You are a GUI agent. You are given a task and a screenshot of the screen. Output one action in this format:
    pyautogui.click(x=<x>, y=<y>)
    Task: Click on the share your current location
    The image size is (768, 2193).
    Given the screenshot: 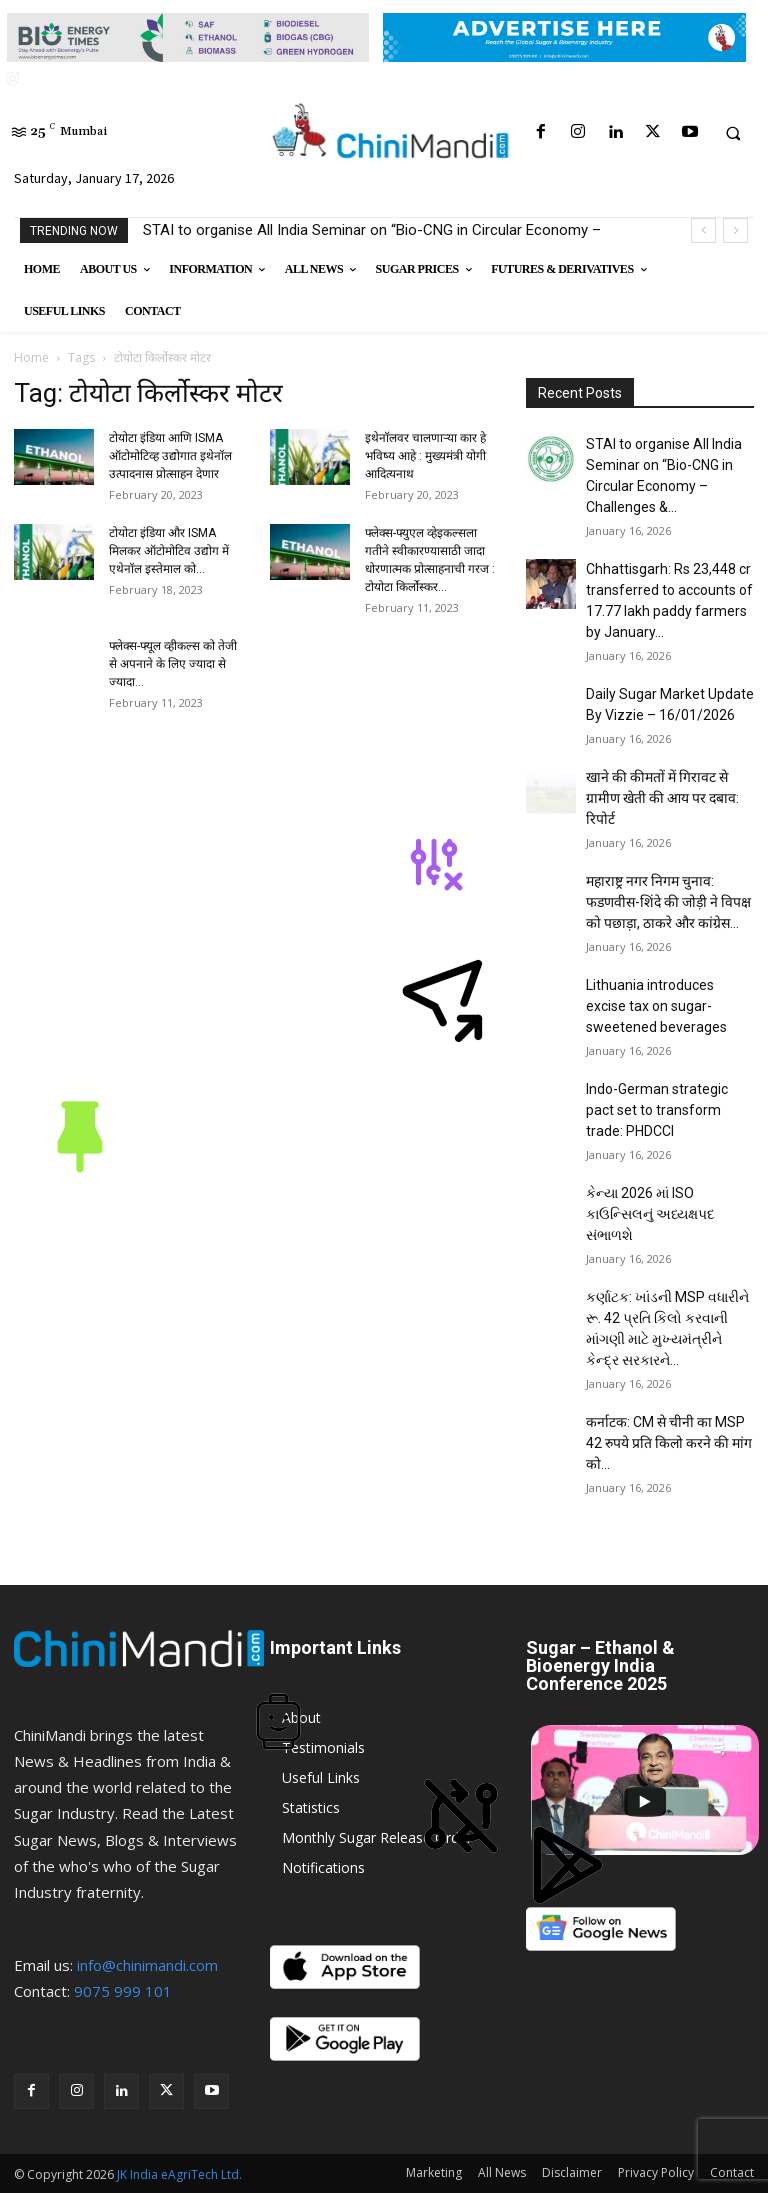 What is the action you would take?
    pyautogui.click(x=443, y=999)
    